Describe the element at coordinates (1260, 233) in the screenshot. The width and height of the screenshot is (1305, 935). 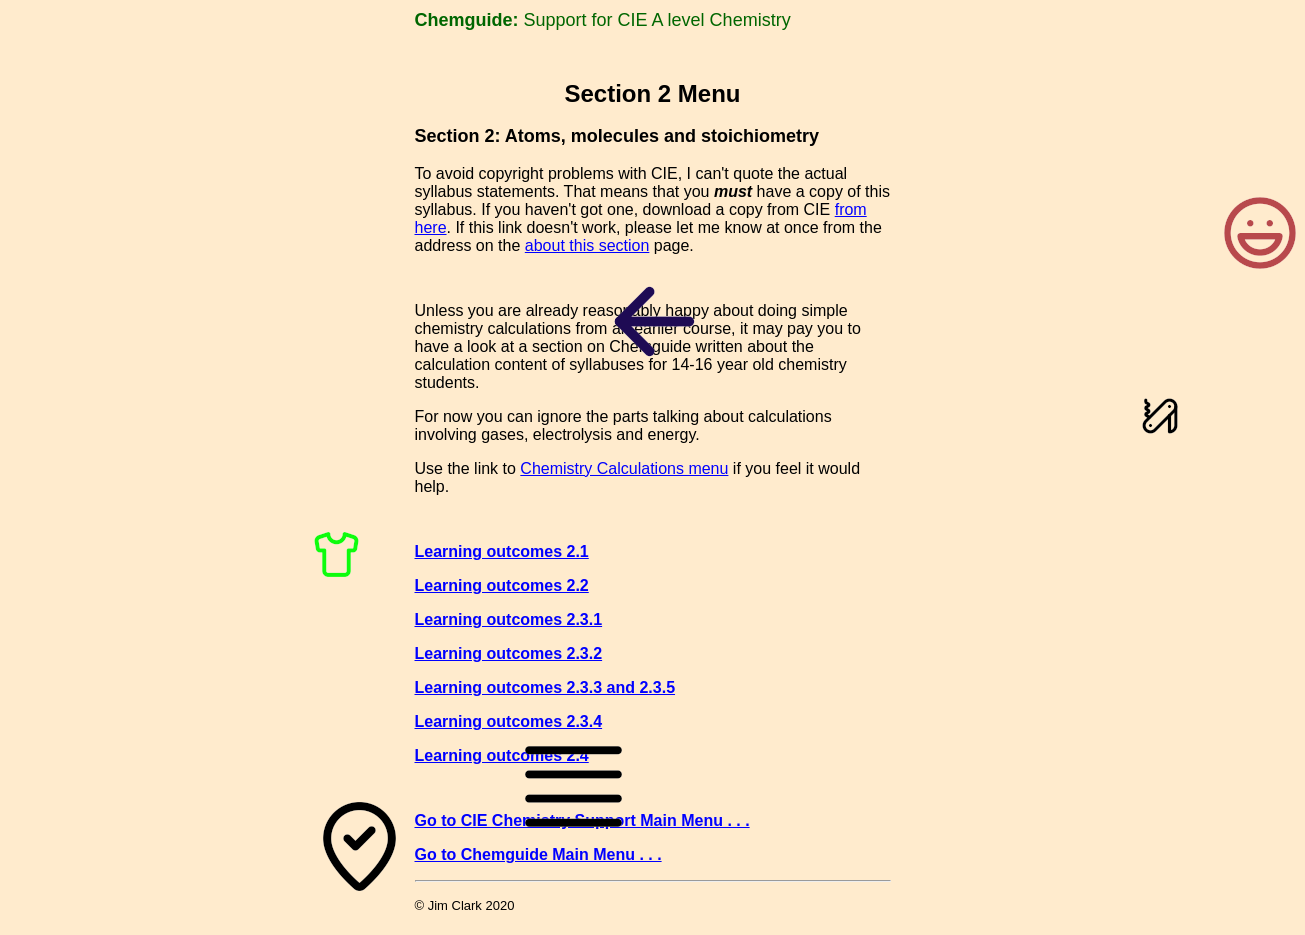
I see `react with laughter to a message` at that location.